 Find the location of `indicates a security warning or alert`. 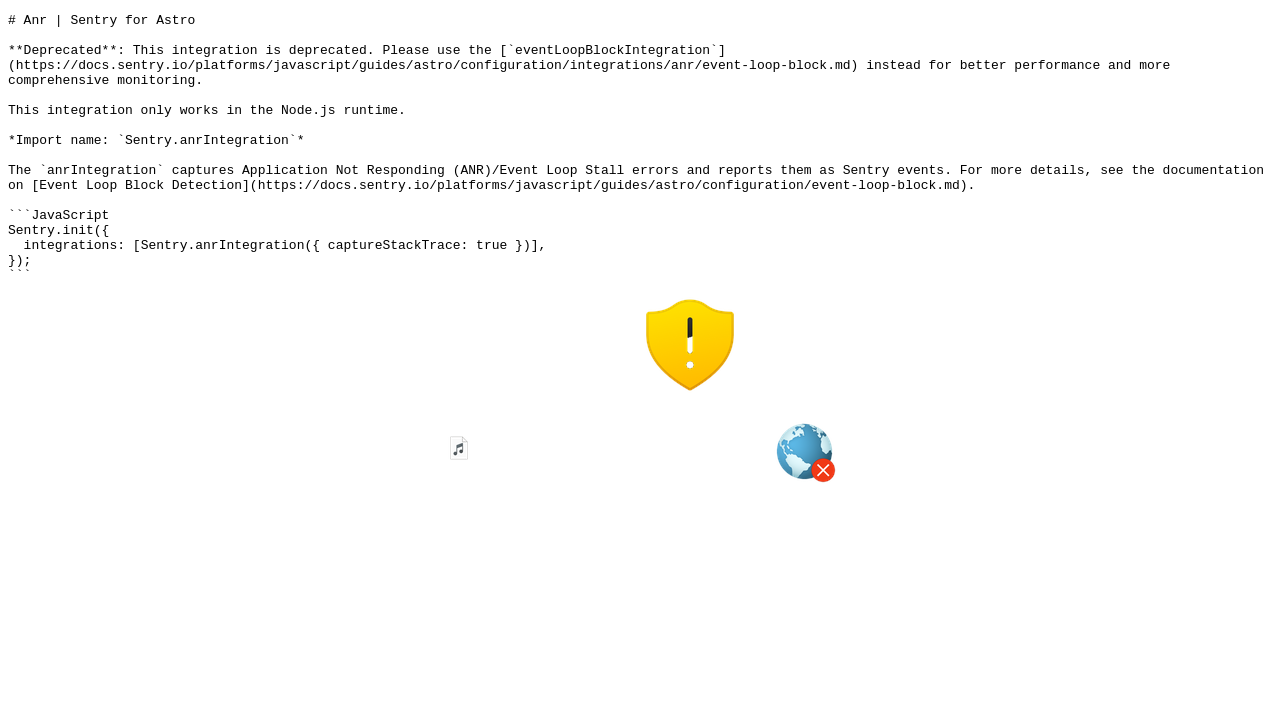

indicates a security warning or alert is located at coordinates (690, 345).